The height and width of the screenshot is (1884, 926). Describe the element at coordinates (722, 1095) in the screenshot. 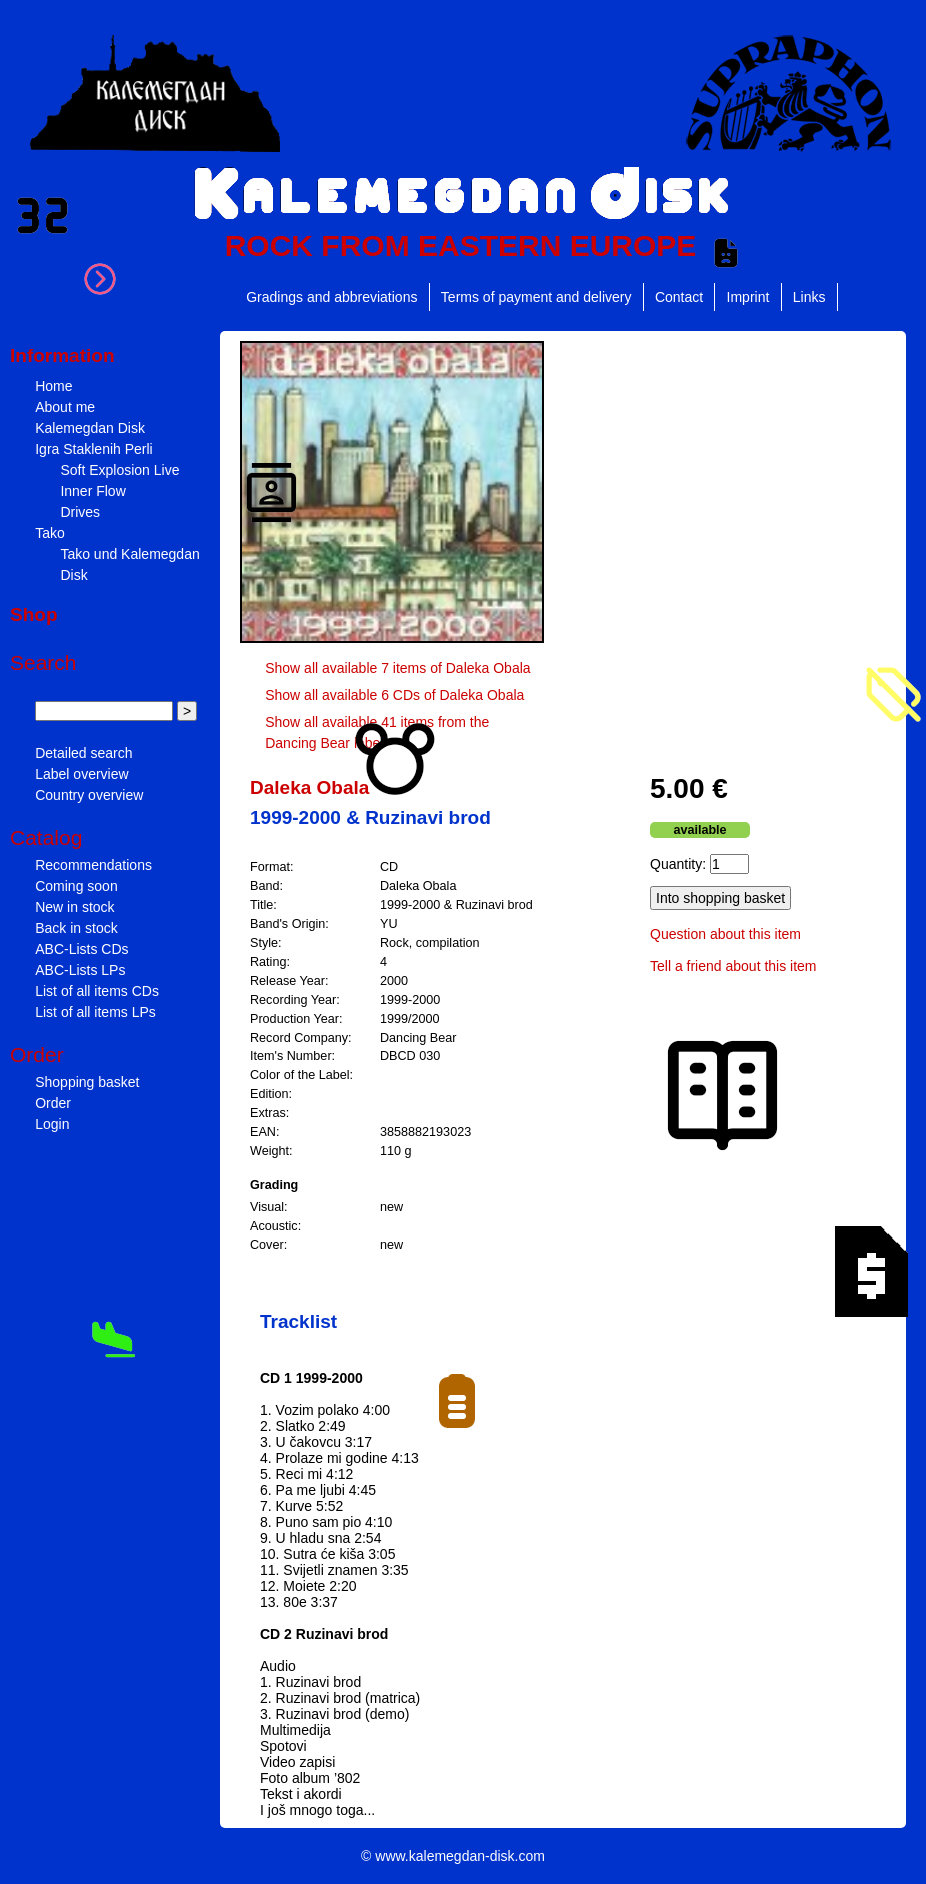

I see `access vocabulary or dictionary features` at that location.